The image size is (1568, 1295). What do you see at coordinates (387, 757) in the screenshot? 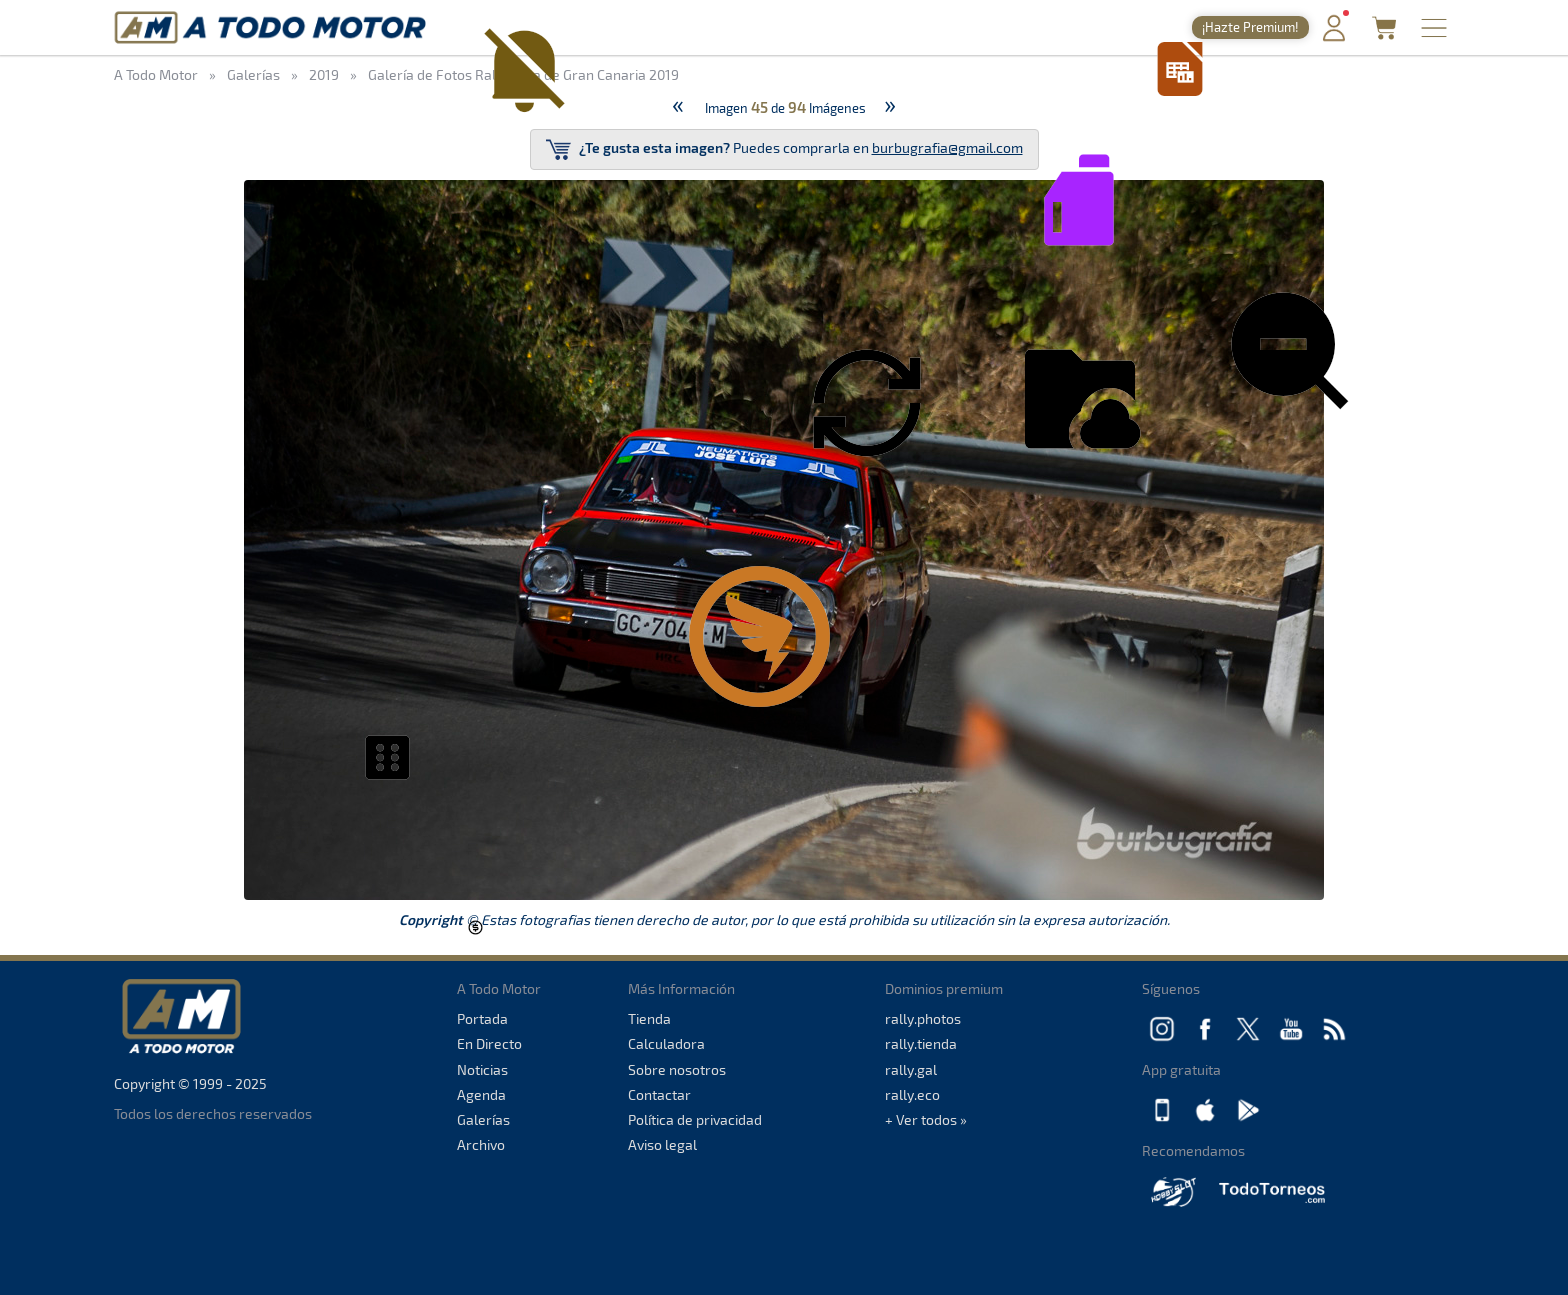
I see `roll the dice or generate a random result` at bounding box center [387, 757].